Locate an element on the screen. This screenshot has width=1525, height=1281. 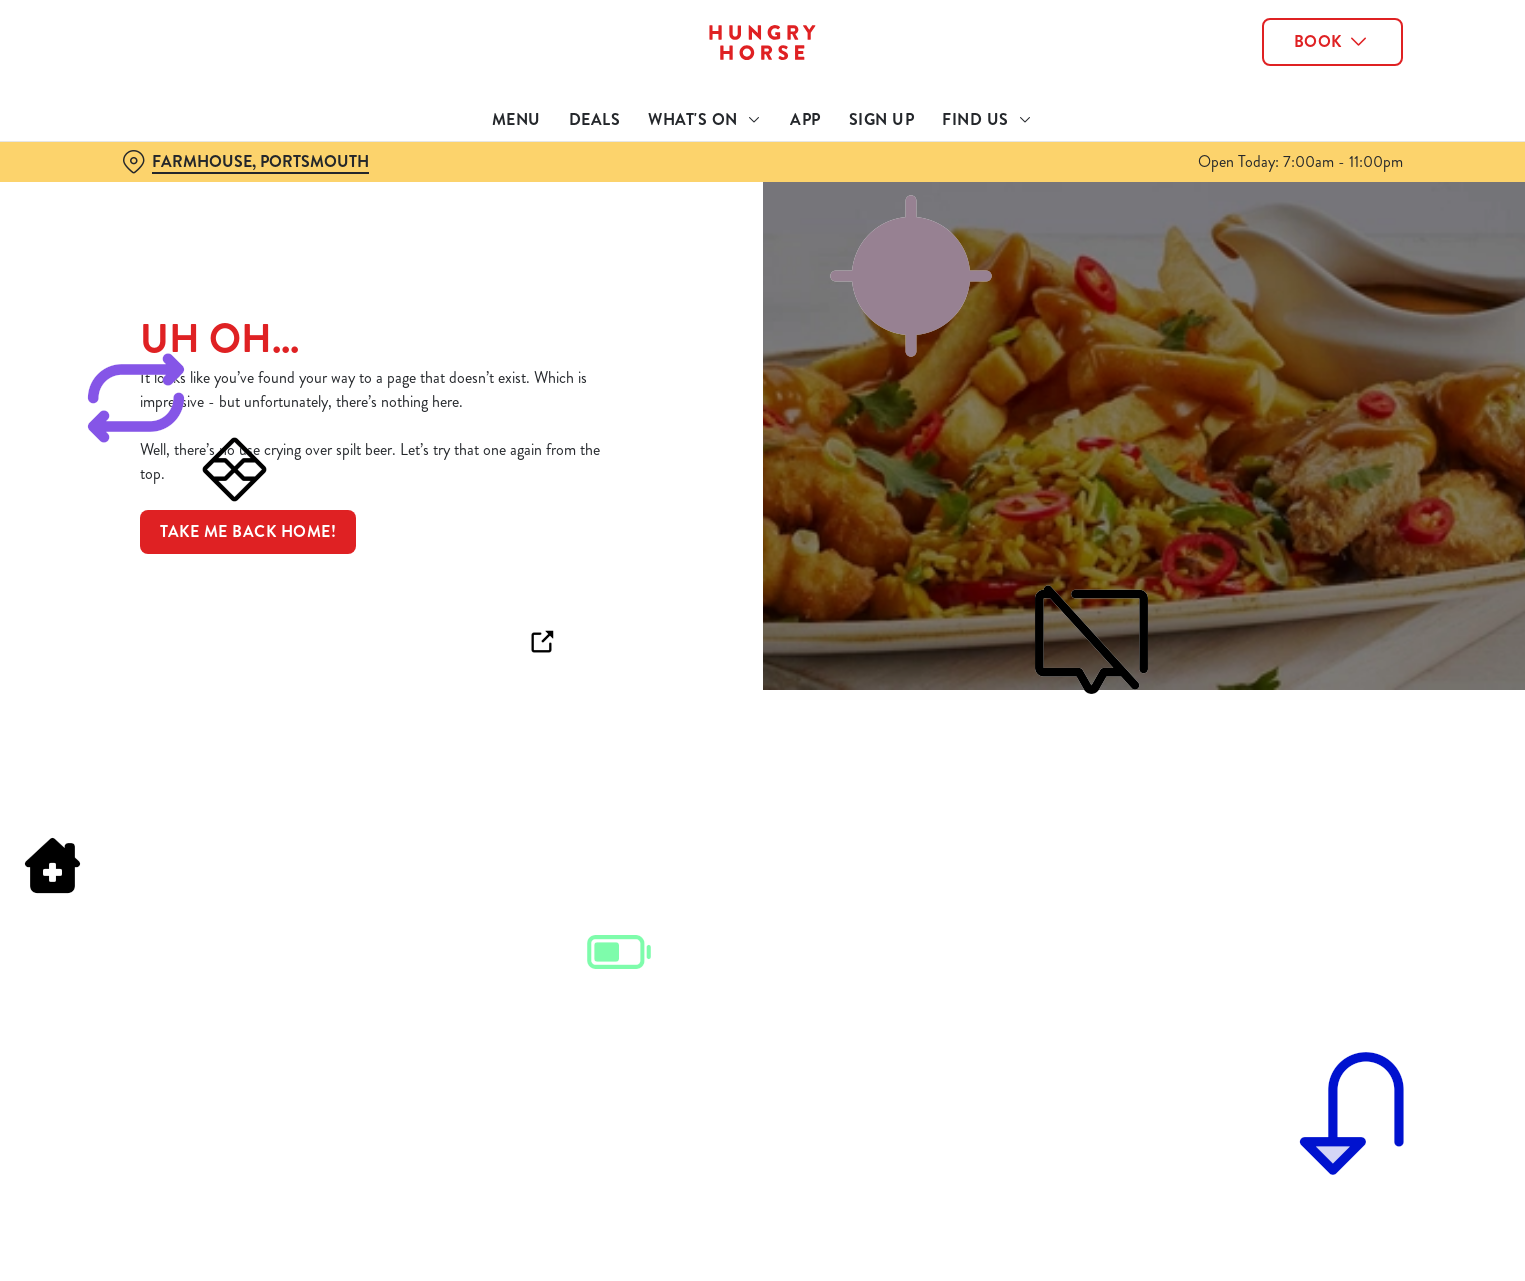
access Pix payment options is located at coordinates (234, 469).